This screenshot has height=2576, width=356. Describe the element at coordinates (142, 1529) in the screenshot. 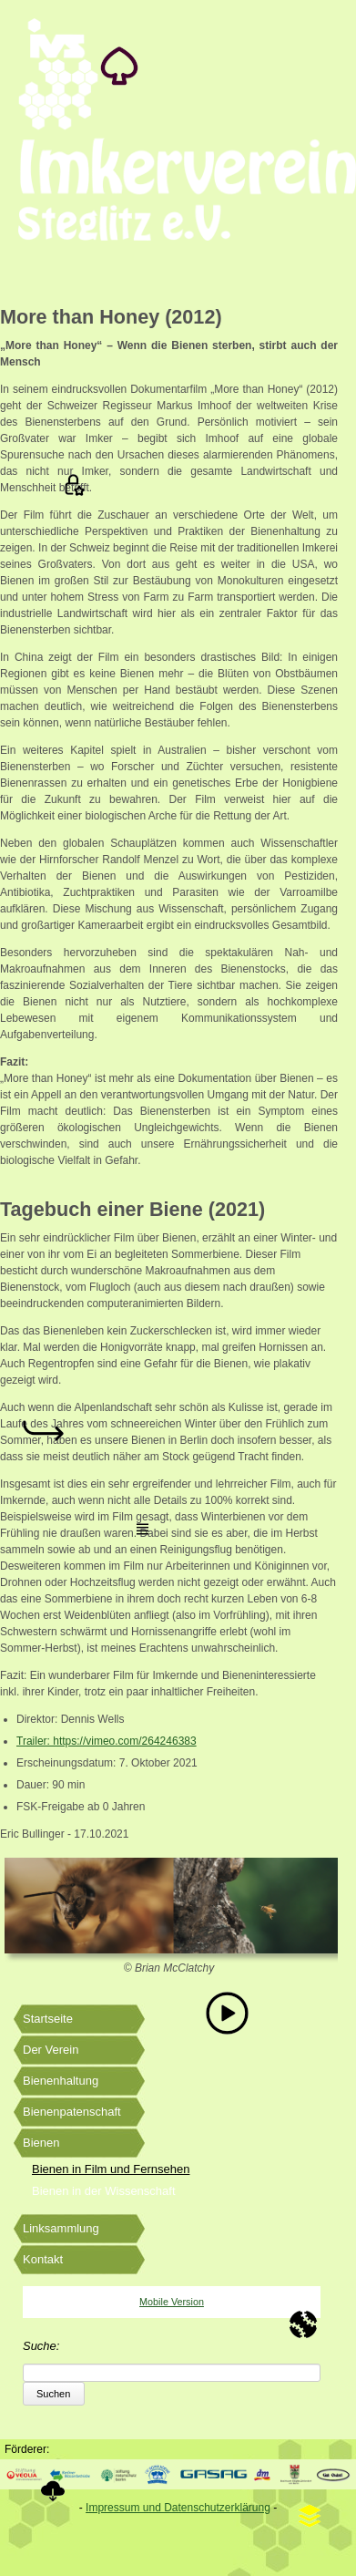

I see `open navigation menu` at that location.